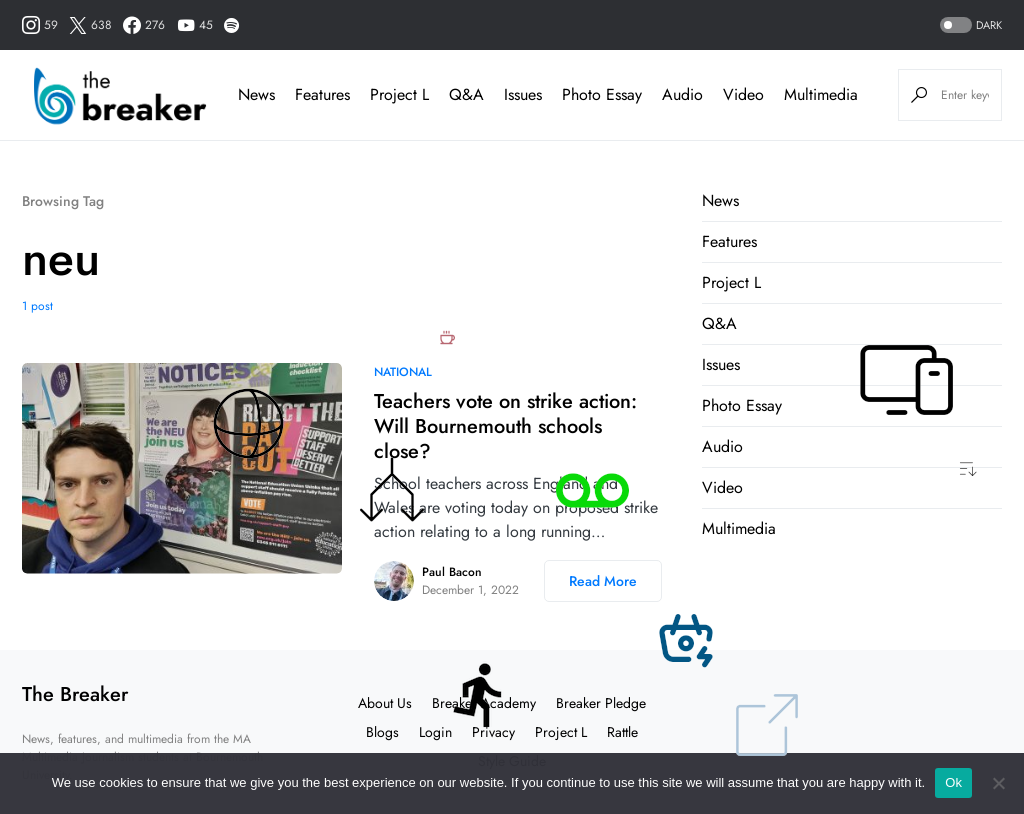 Image resolution: width=1024 pixels, height=814 pixels. What do you see at coordinates (905, 380) in the screenshot?
I see `manage connected devices` at bounding box center [905, 380].